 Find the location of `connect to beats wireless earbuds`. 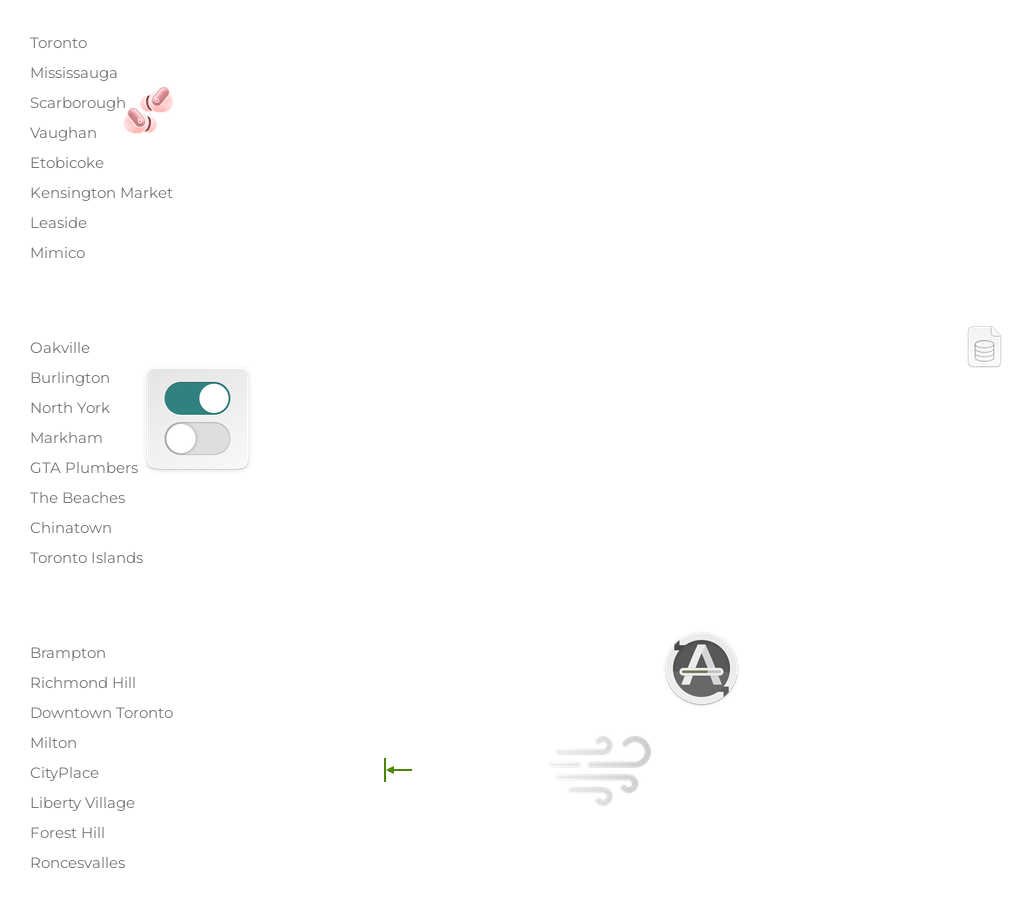

connect to beats wireless earbuds is located at coordinates (148, 110).